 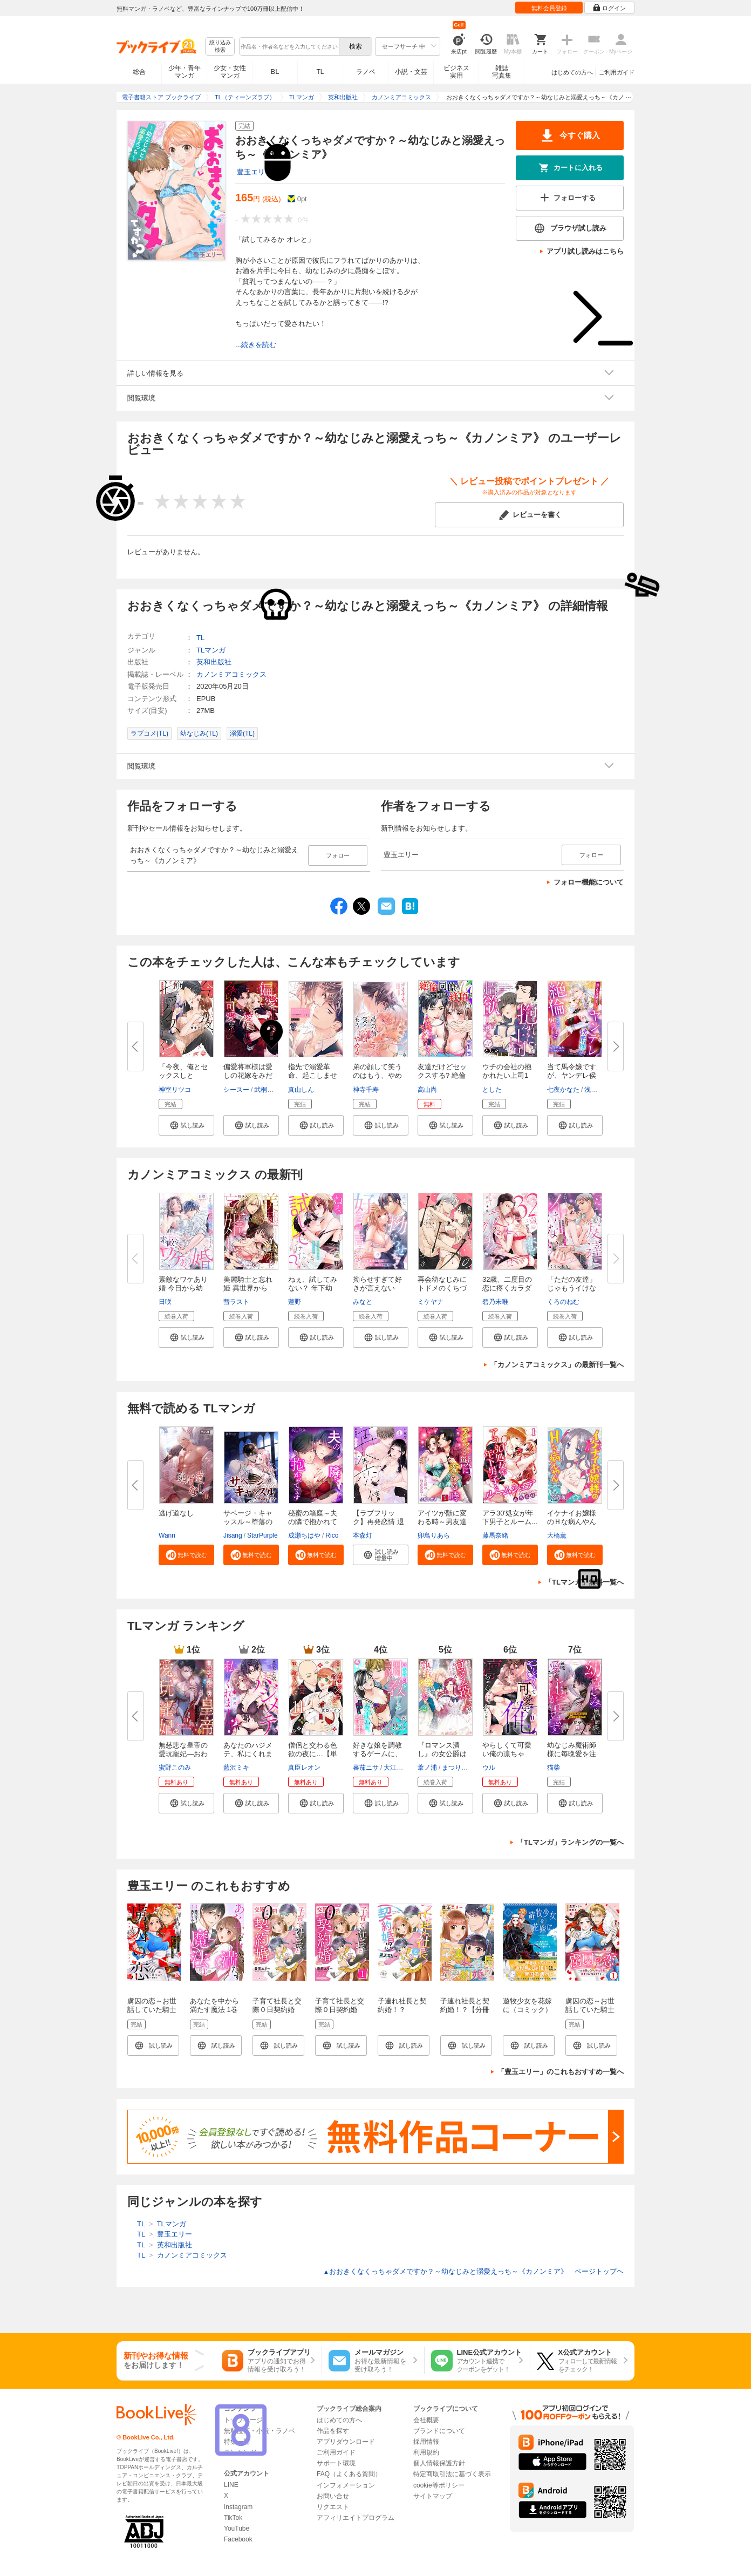 I want to click on toggle high quality video or audio playback, so click(x=589, y=1579).